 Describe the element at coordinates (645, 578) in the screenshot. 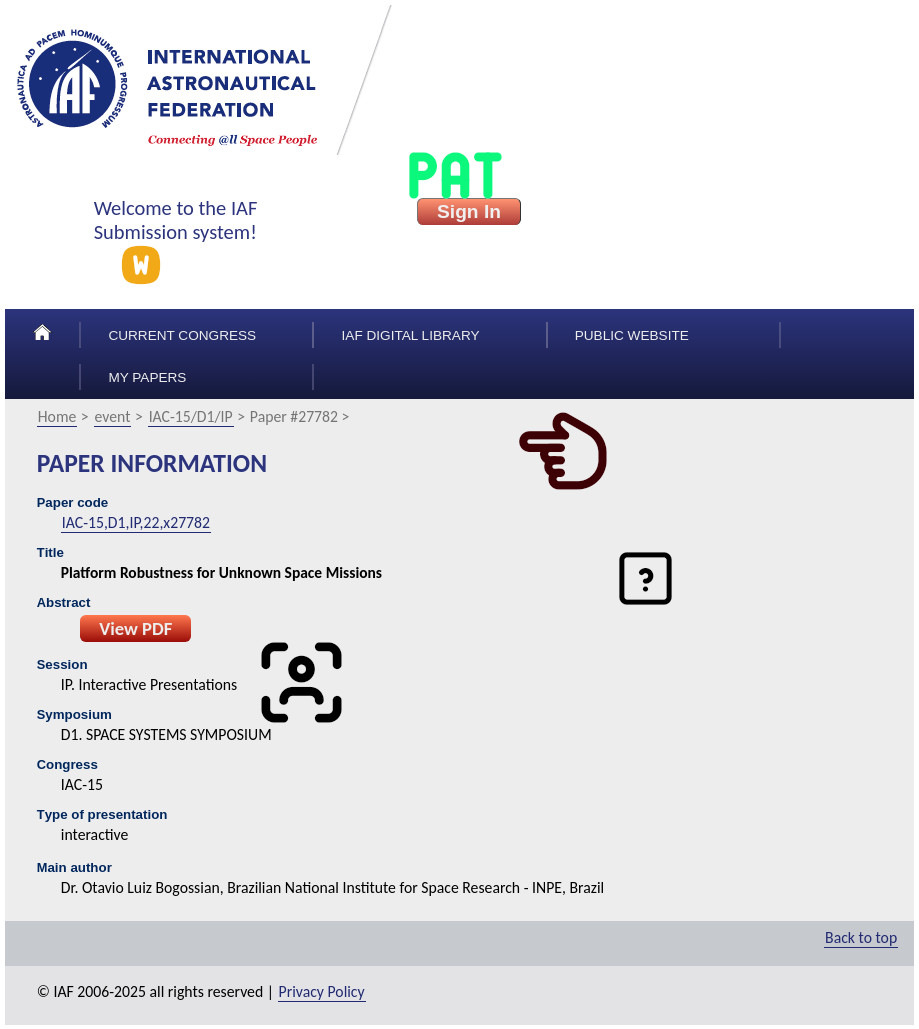

I see `access help or support options` at that location.